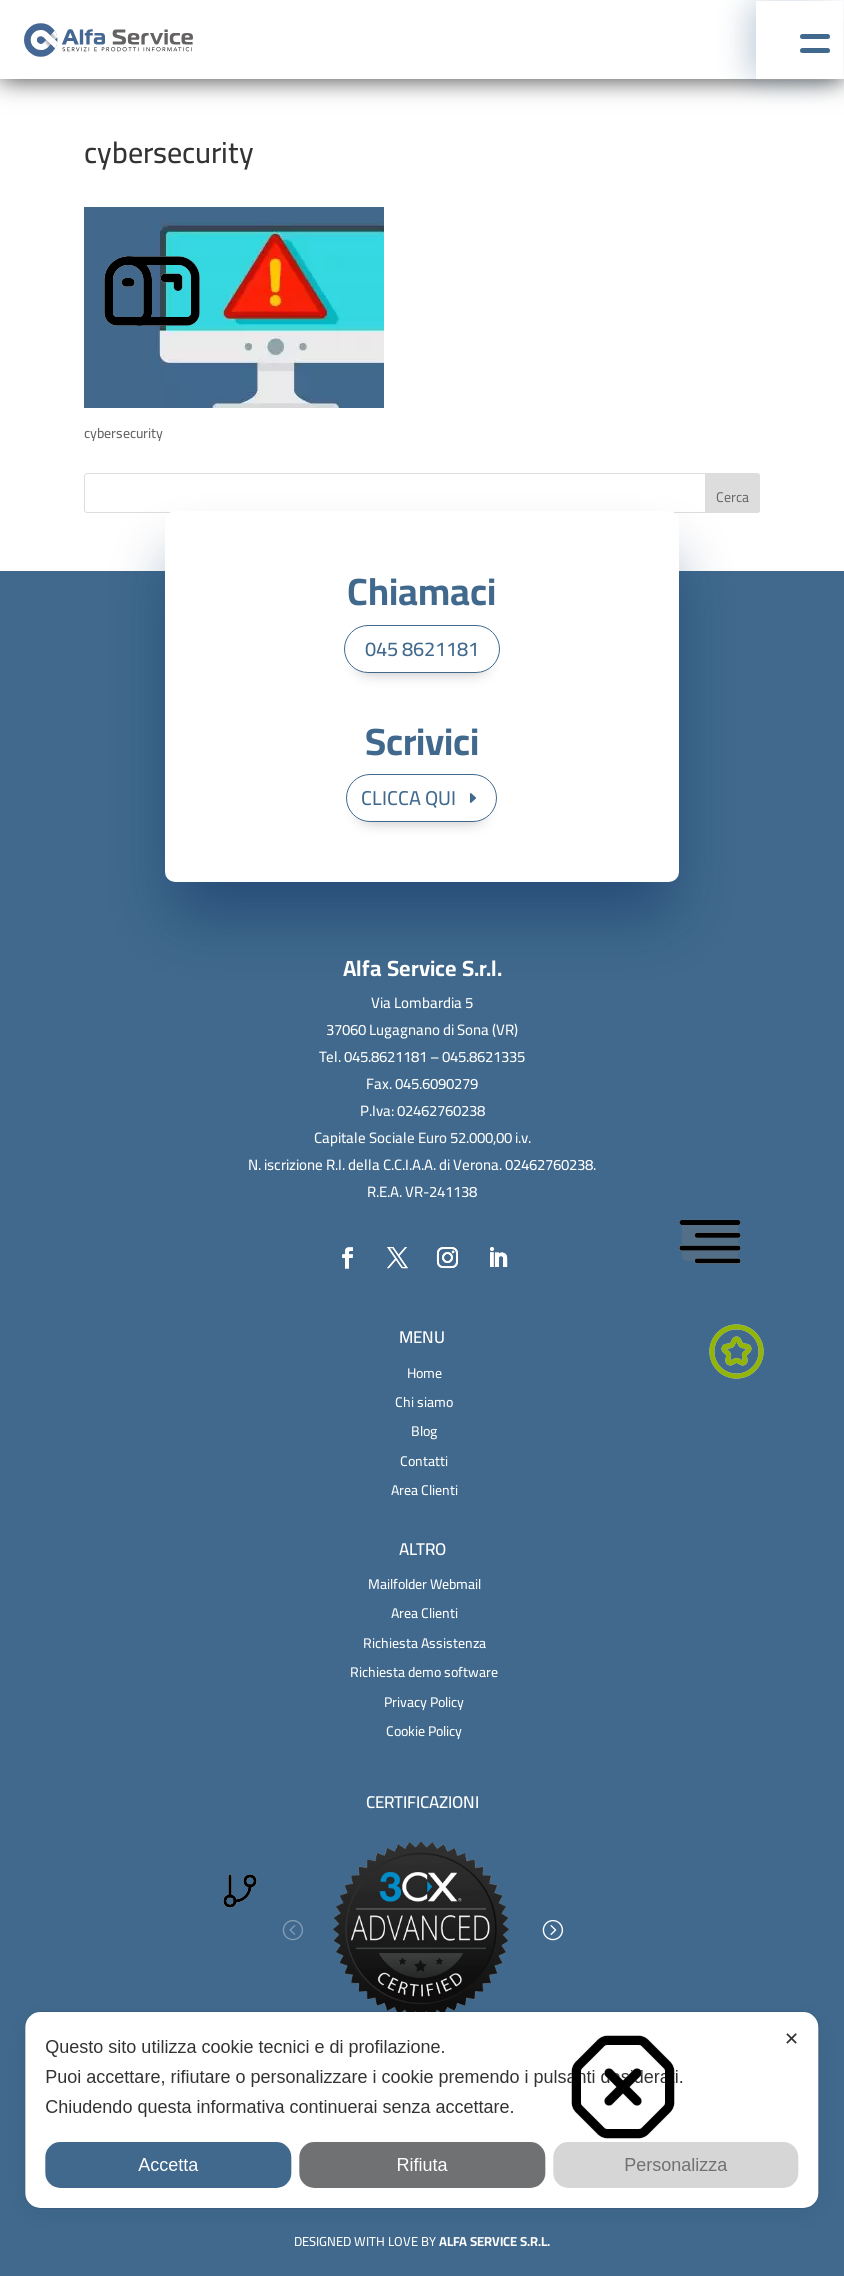 This screenshot has height=2276, width=844. I want to click on stop or cancel an action, so click(623, 2087).